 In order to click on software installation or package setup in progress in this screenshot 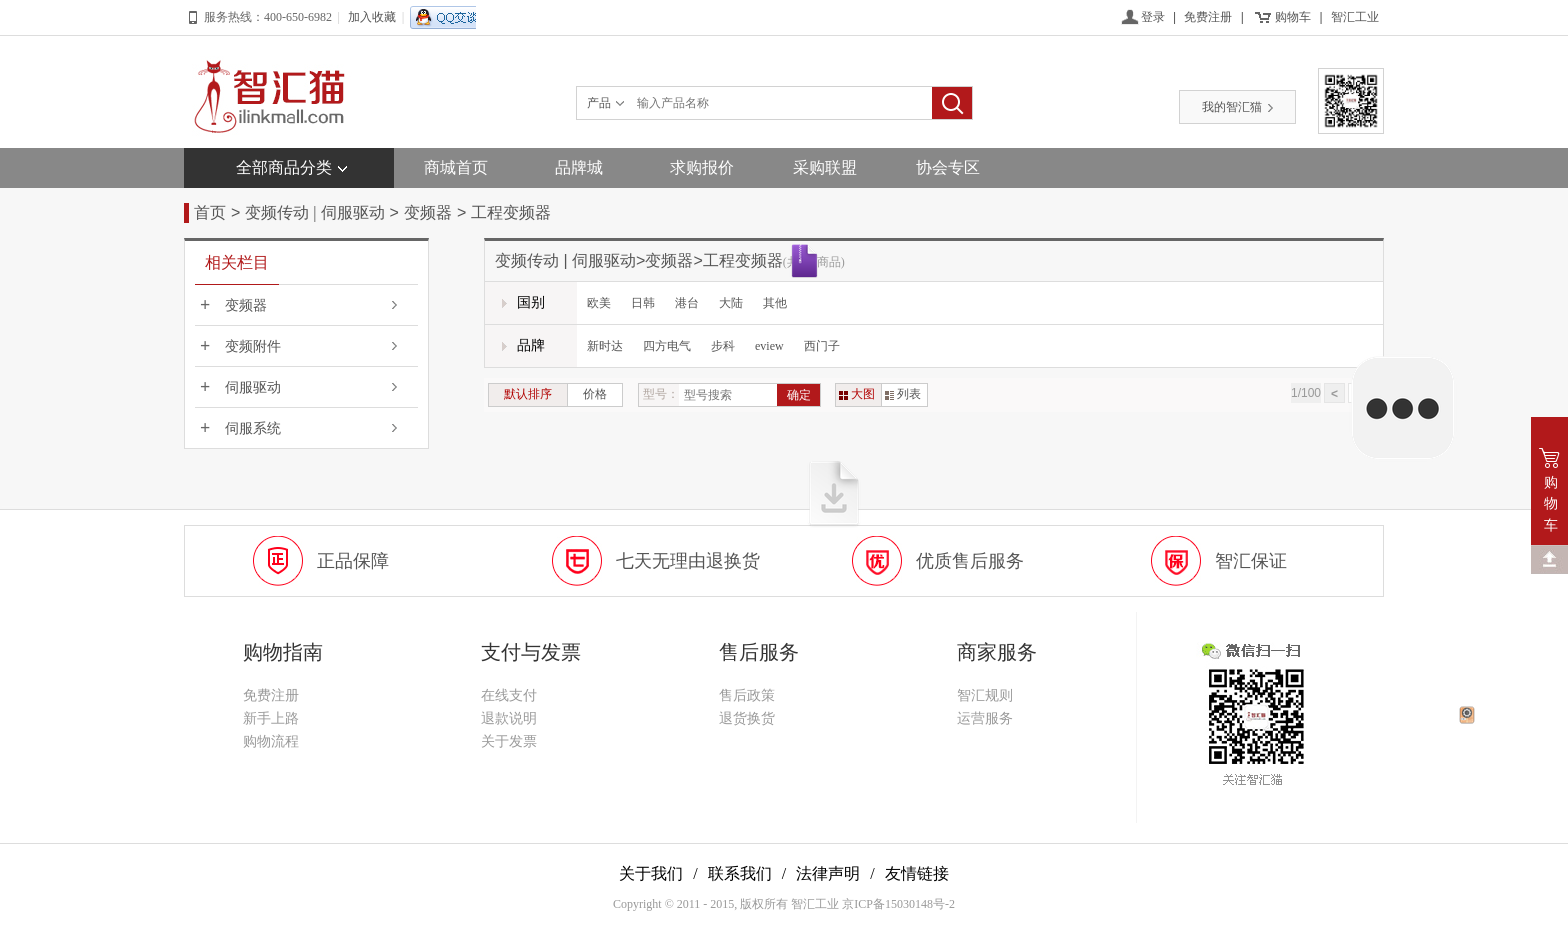, I will do `click(1467, 715)`.